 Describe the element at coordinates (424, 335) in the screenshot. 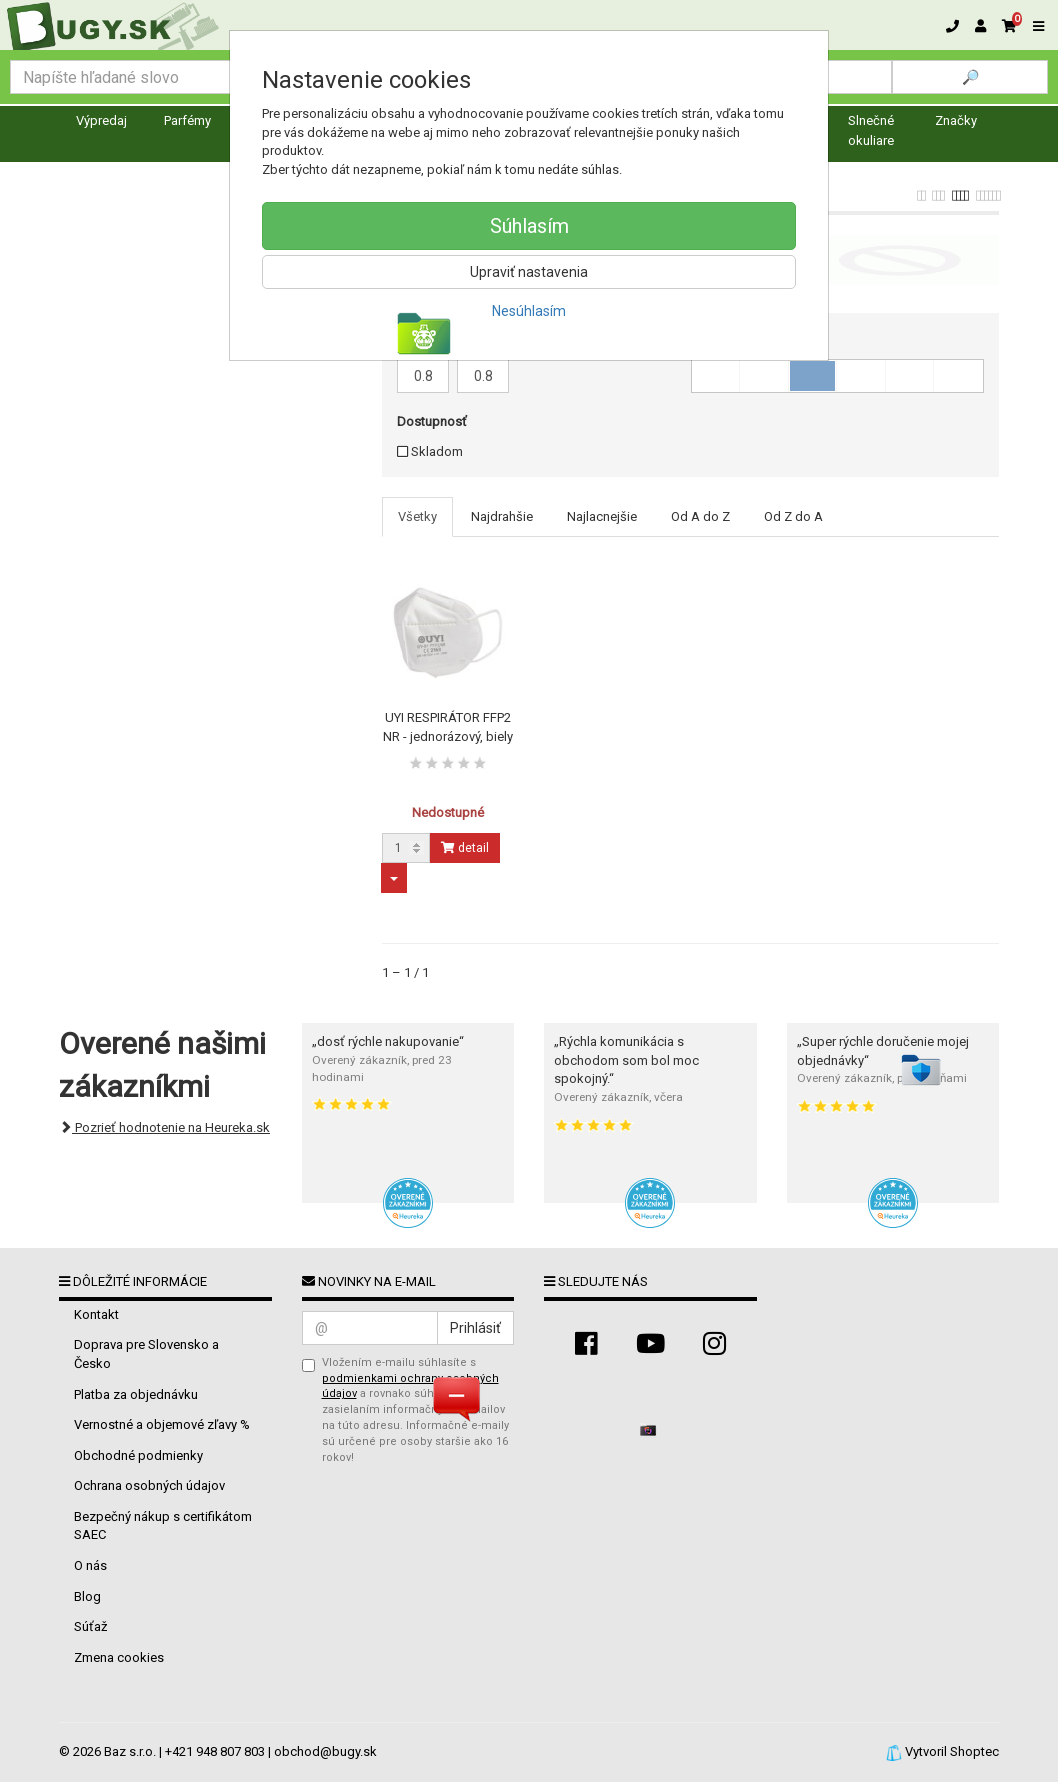

I see `open your Game Jolt games folder` at that location.